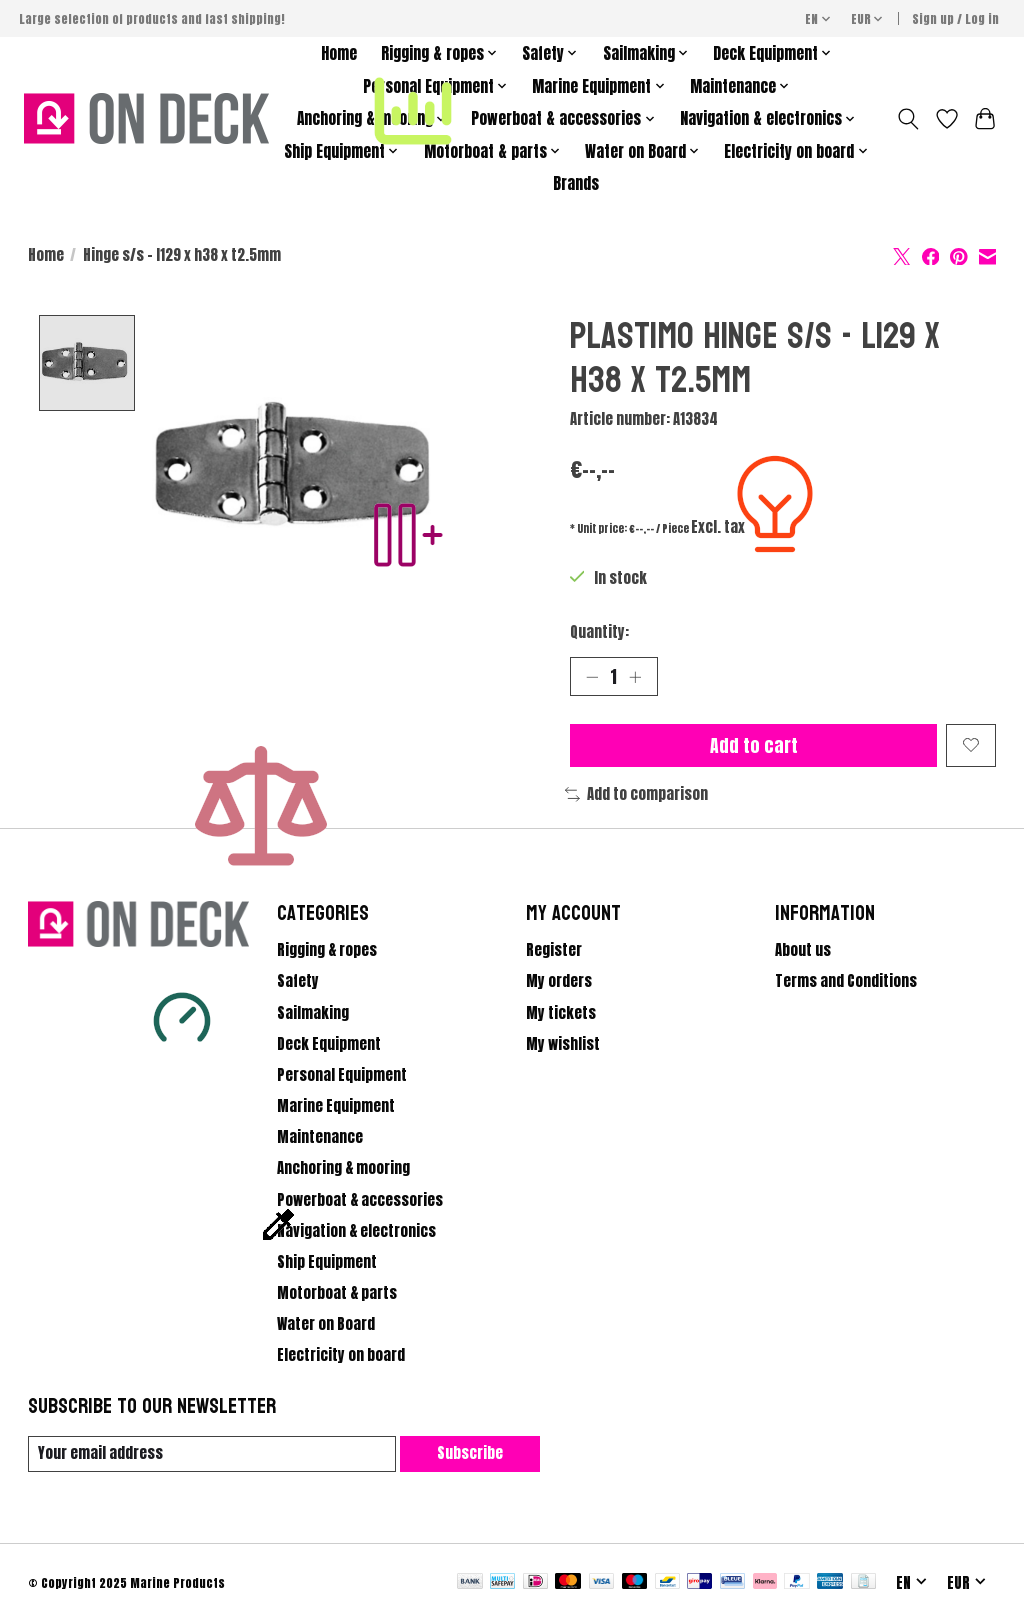 The height and width of the screenshot is (1621, 1024). Describe the element at coordinates (182, 1018) in the screenshot. I see `test internet connection speed` at that location.